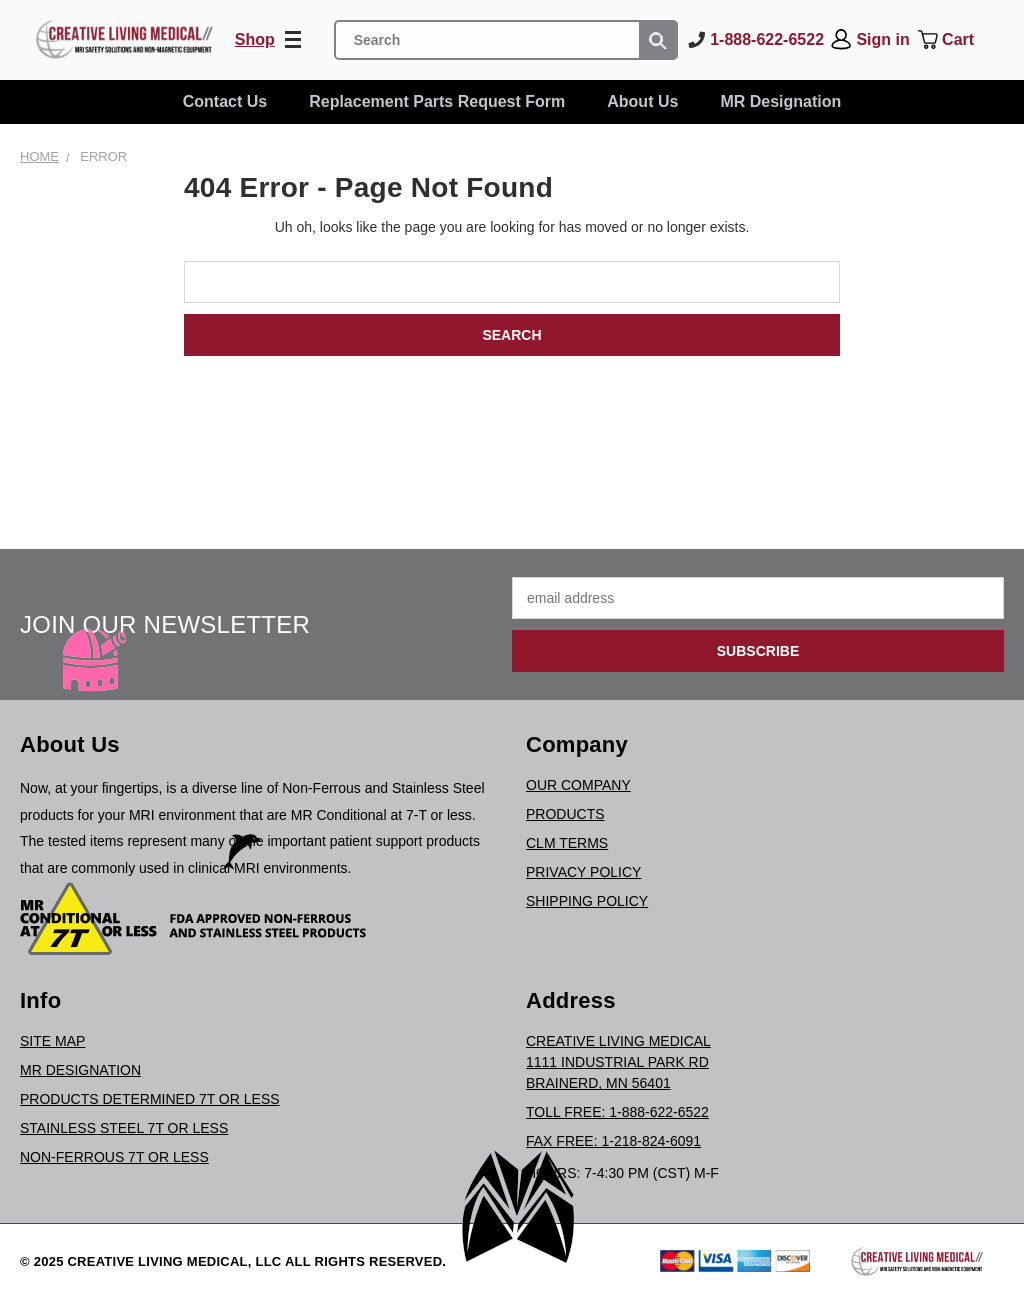 The height and width of the screenshot is (1302, 1024). I want to click on play a fortune teller or paper folding game, so click(517, 1206).